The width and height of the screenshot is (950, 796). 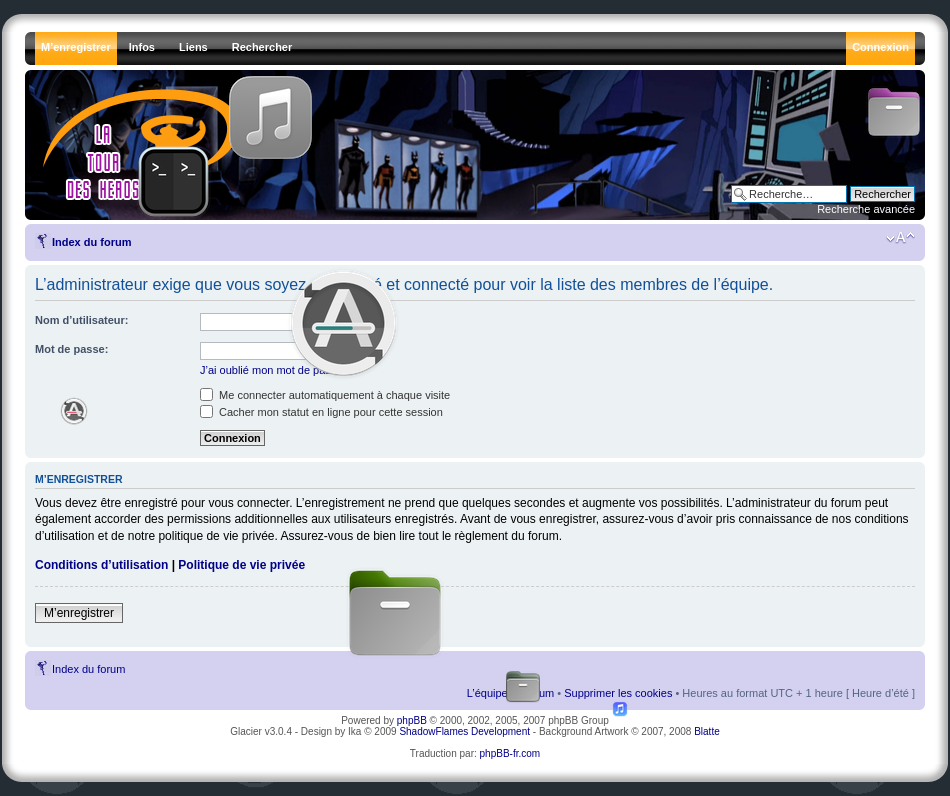 What do you see at coordinates (270, 117) in the screenshot?
I see `open the Music app` at bounding box center [270, 117].